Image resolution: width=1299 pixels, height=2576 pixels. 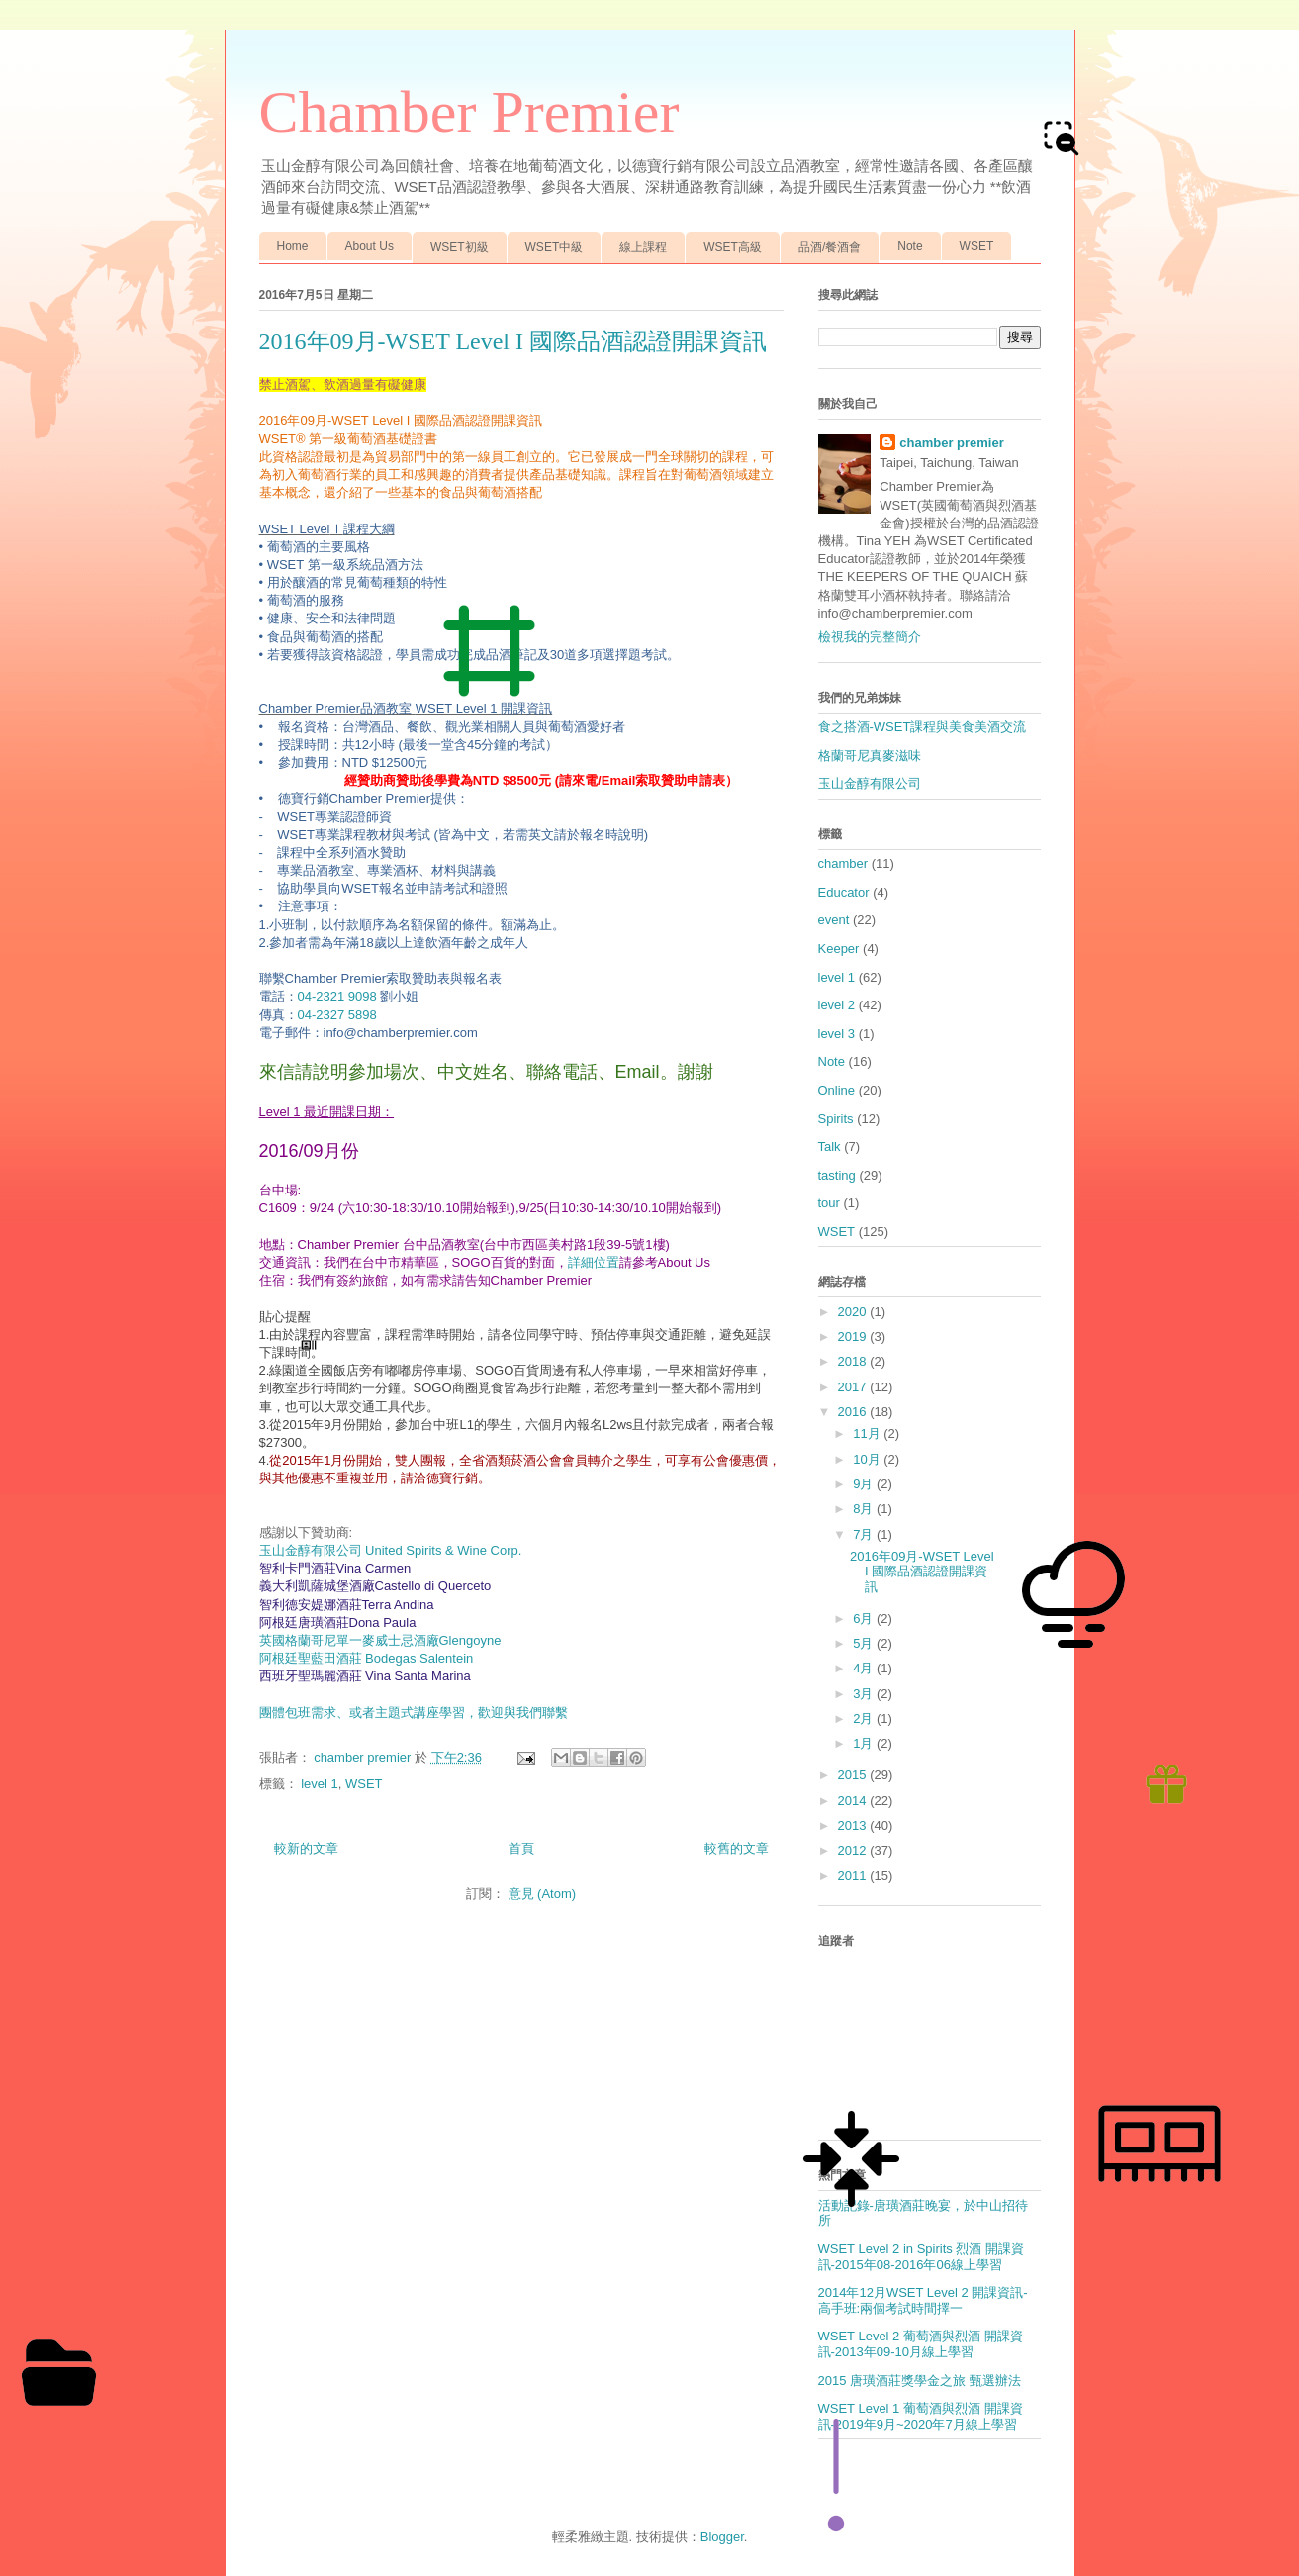 What do you see at coordinates (309, 1345) in the screenshot?
I see `view recently contacted people` at bounding box center [309, 1345].